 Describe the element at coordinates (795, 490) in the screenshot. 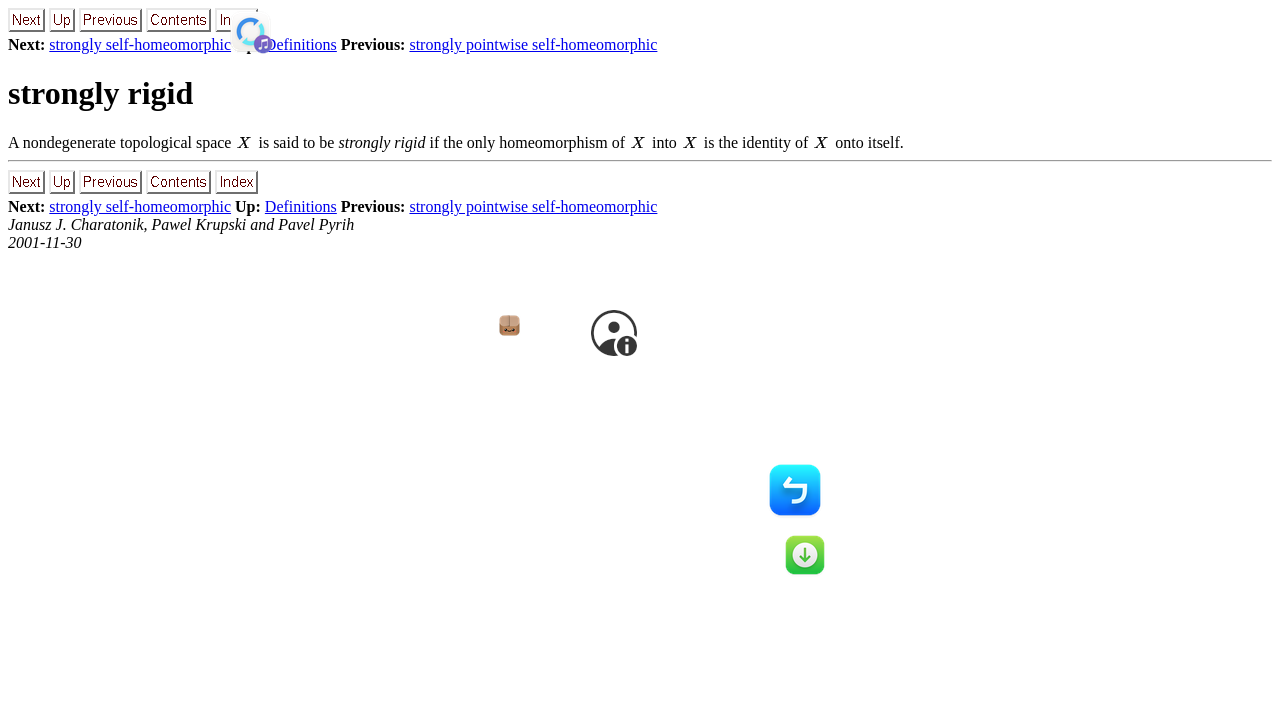

I see `open ibus bopomofo input method app` at that location.